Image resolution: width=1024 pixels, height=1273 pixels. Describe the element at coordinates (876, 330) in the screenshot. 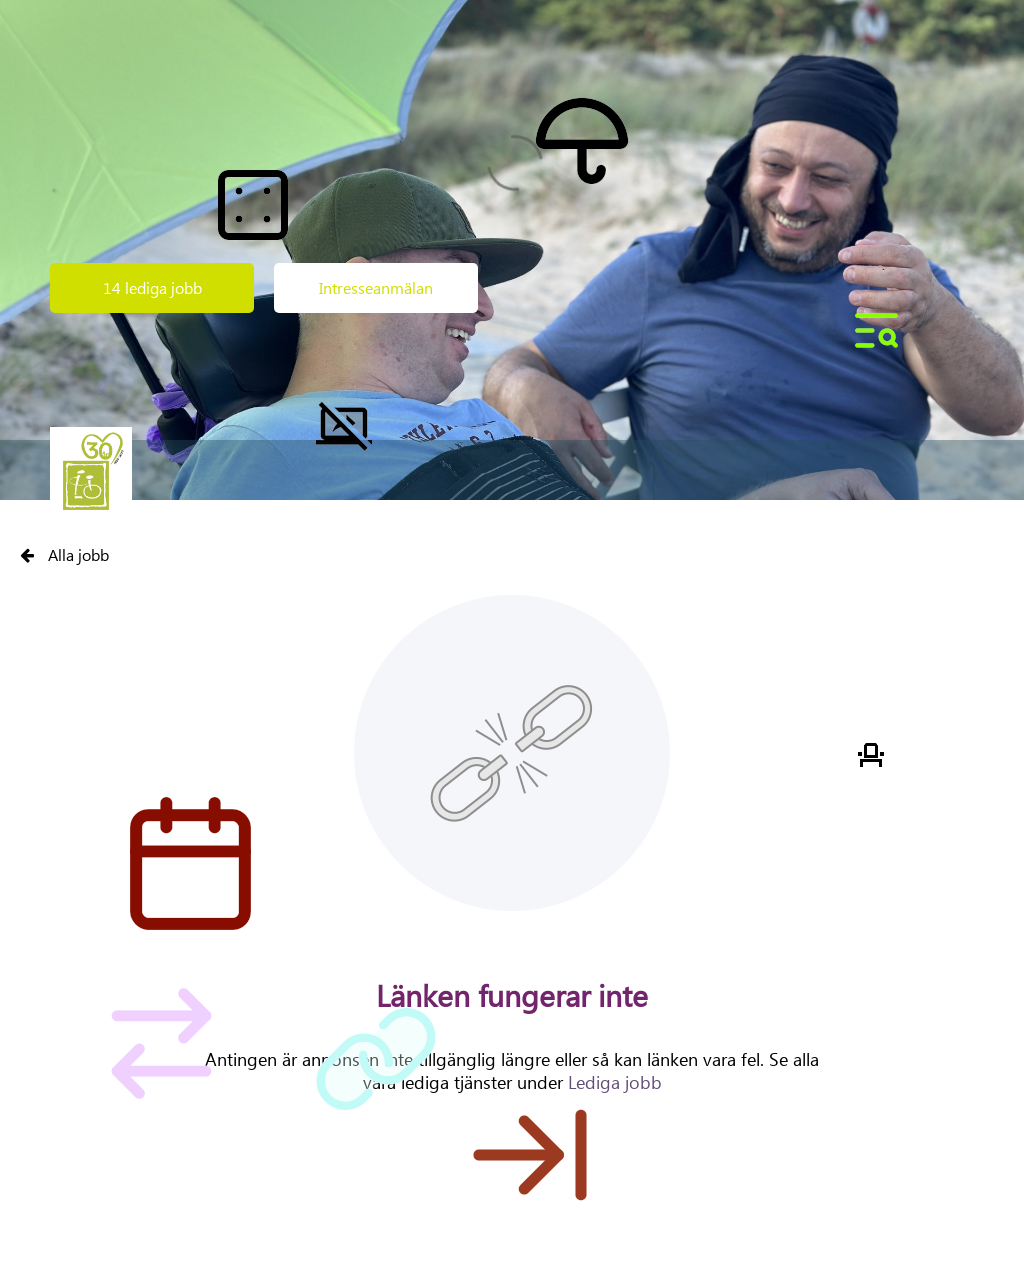

I see `search within text or document content` at that location.